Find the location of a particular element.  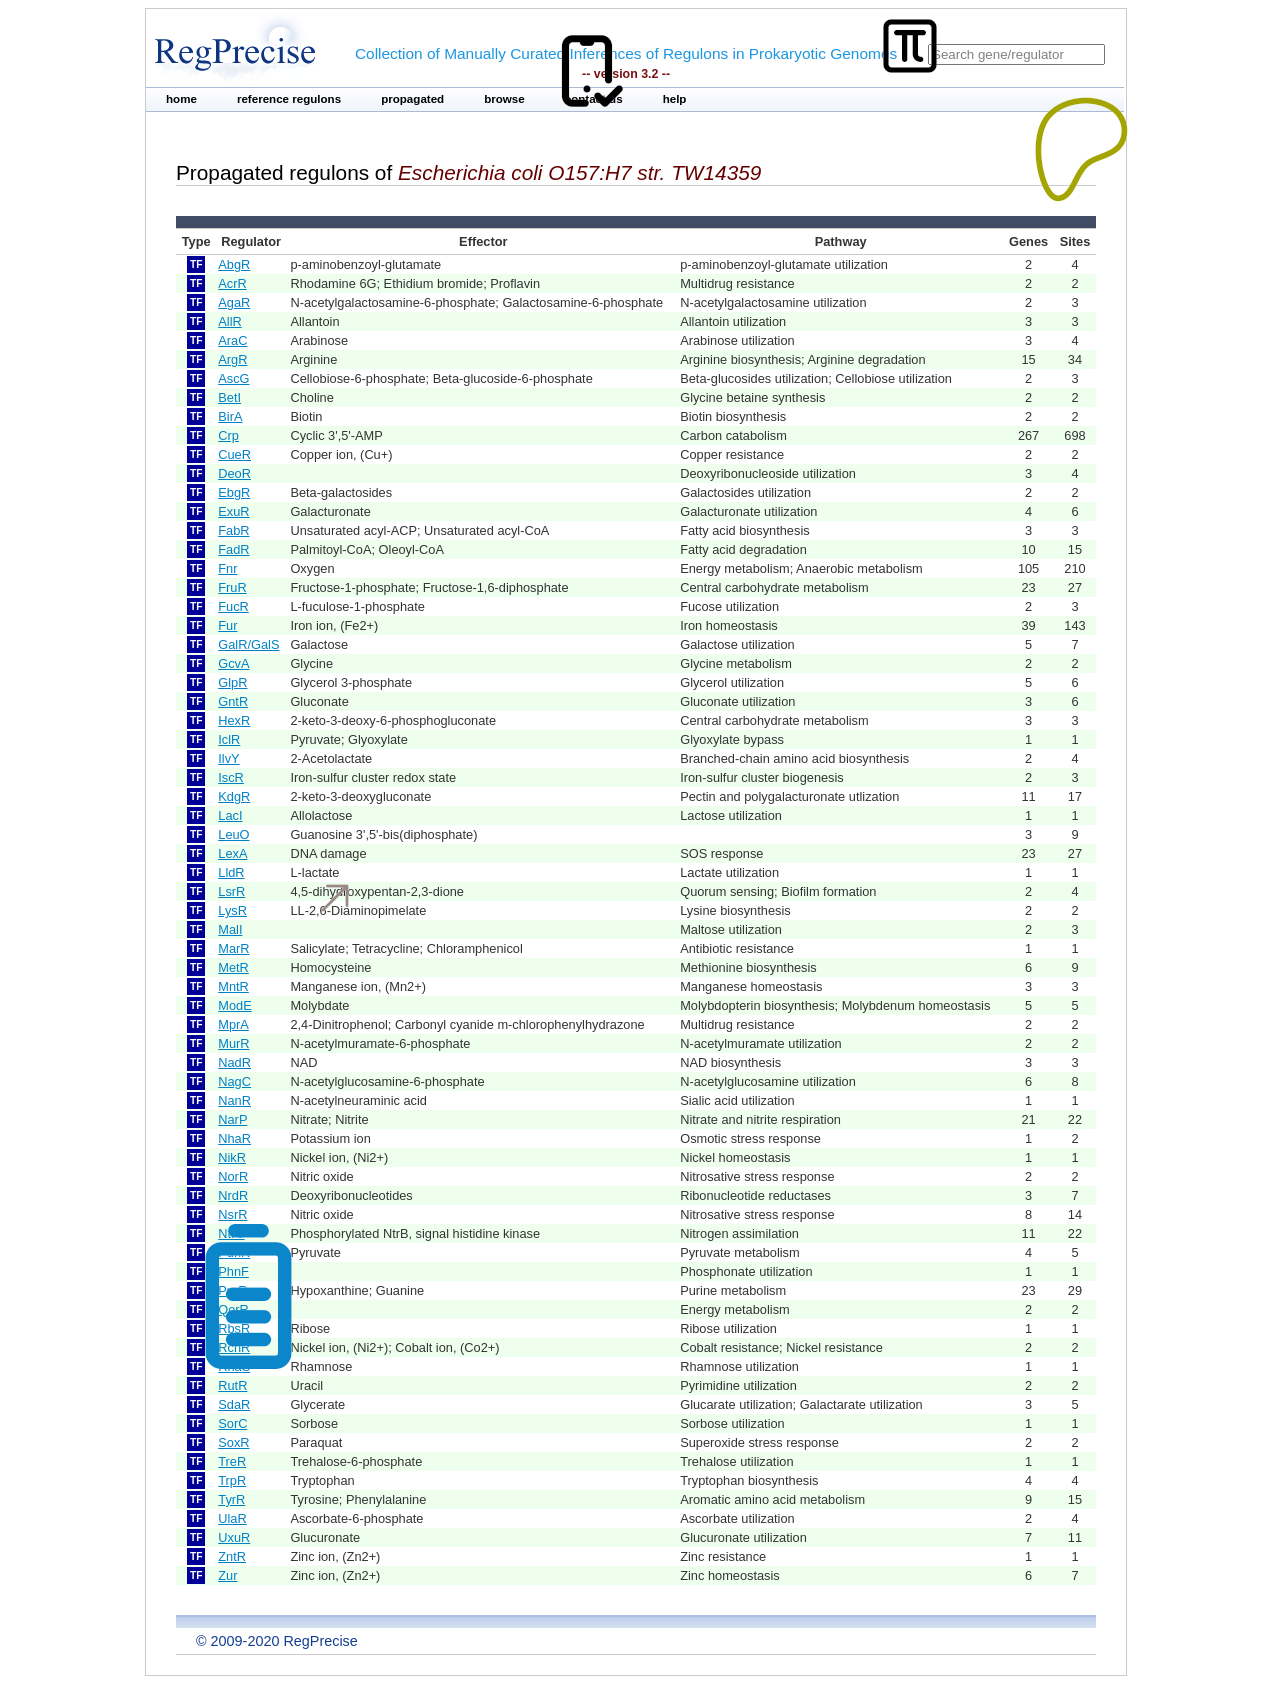

mobile device verified successfully is located at coordinates (587, 71).